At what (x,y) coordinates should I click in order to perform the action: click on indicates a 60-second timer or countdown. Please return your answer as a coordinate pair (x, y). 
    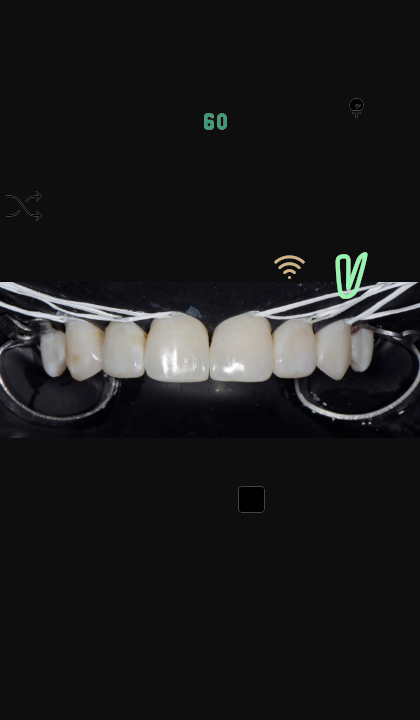
    Looking at the image, I should click on (215, 121).